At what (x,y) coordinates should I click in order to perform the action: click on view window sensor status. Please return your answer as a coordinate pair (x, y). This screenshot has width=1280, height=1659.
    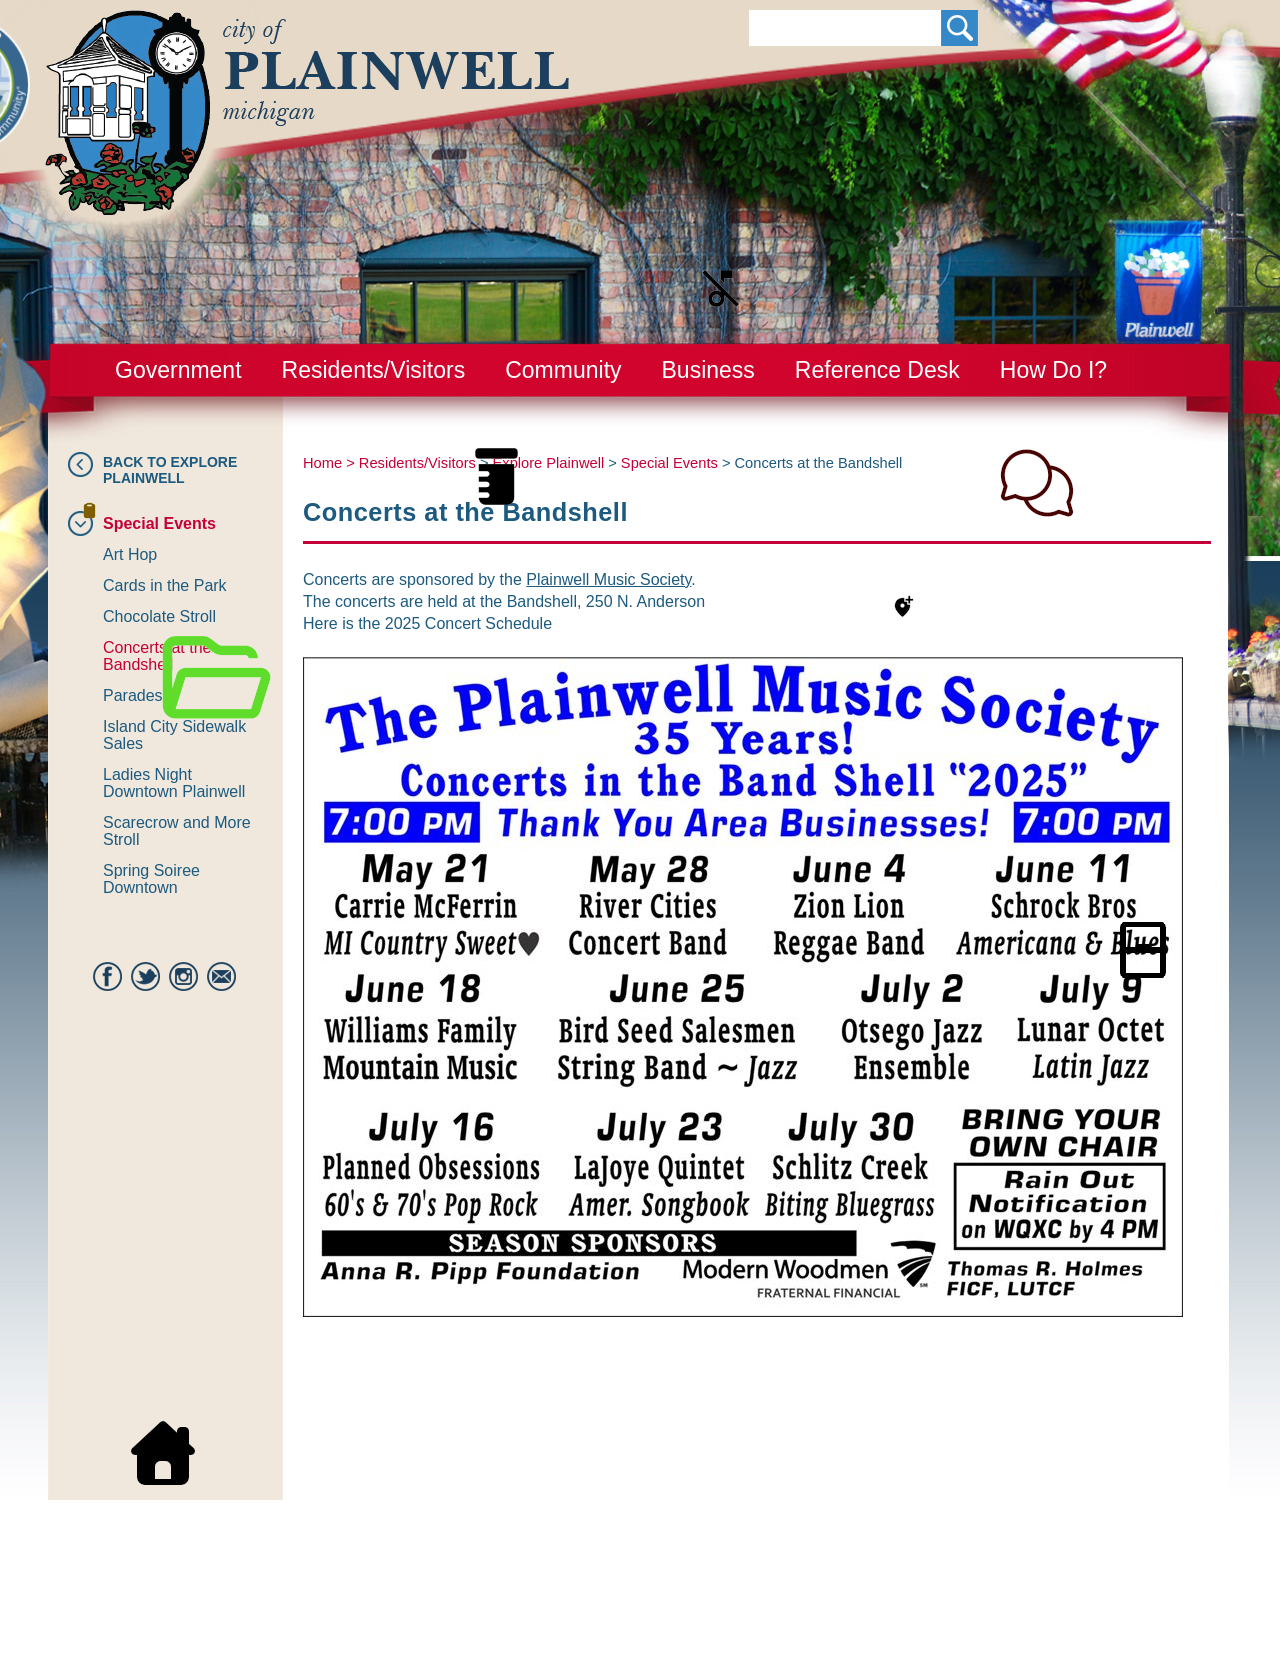
    Looking at the image, I should click on (1143, 950).